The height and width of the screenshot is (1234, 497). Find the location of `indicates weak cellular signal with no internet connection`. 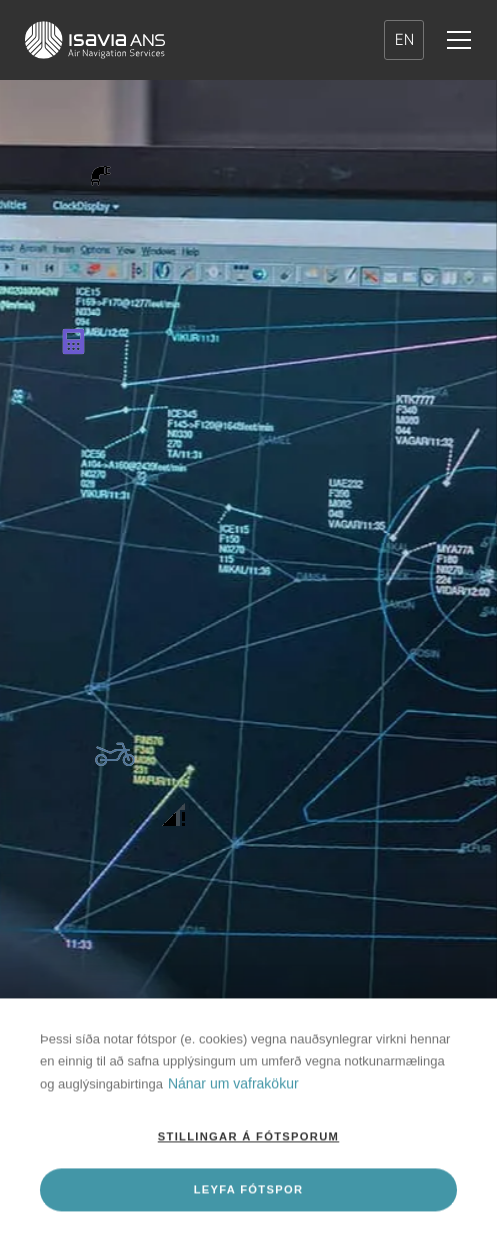

indicates weak cellular signal with no internet connection is located at coordinates (173, 814).